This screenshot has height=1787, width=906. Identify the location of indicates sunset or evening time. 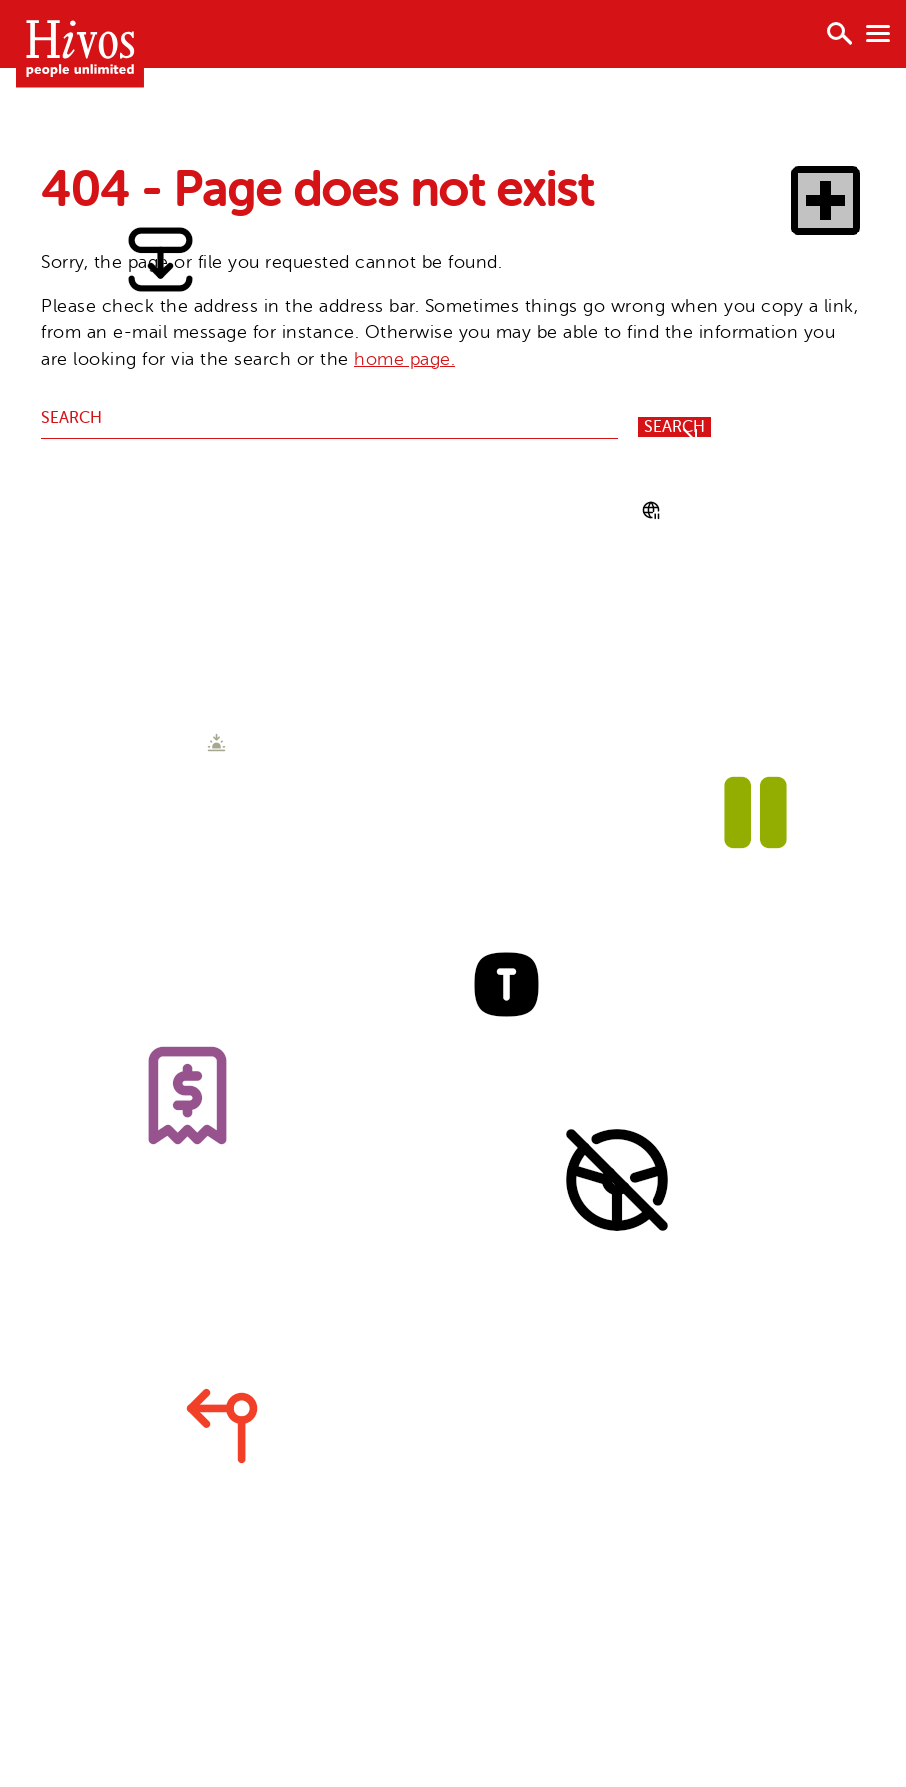
(216, 742).